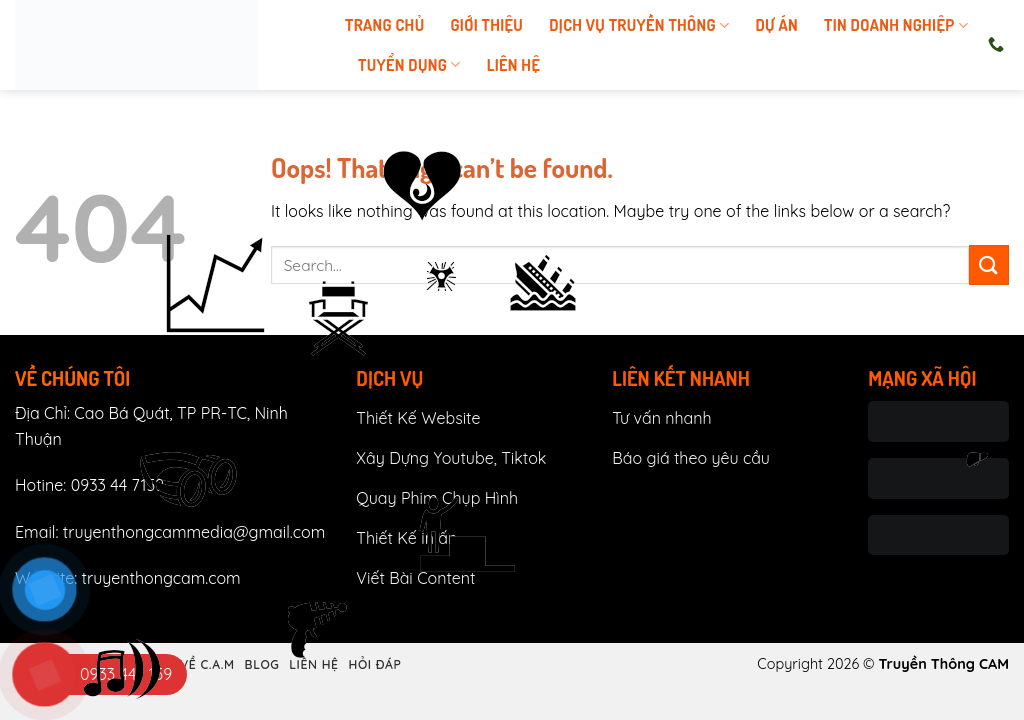  Describe the element at coordinates (215, 283) in the screenshot. I see `view analytics or statistics` at that location.